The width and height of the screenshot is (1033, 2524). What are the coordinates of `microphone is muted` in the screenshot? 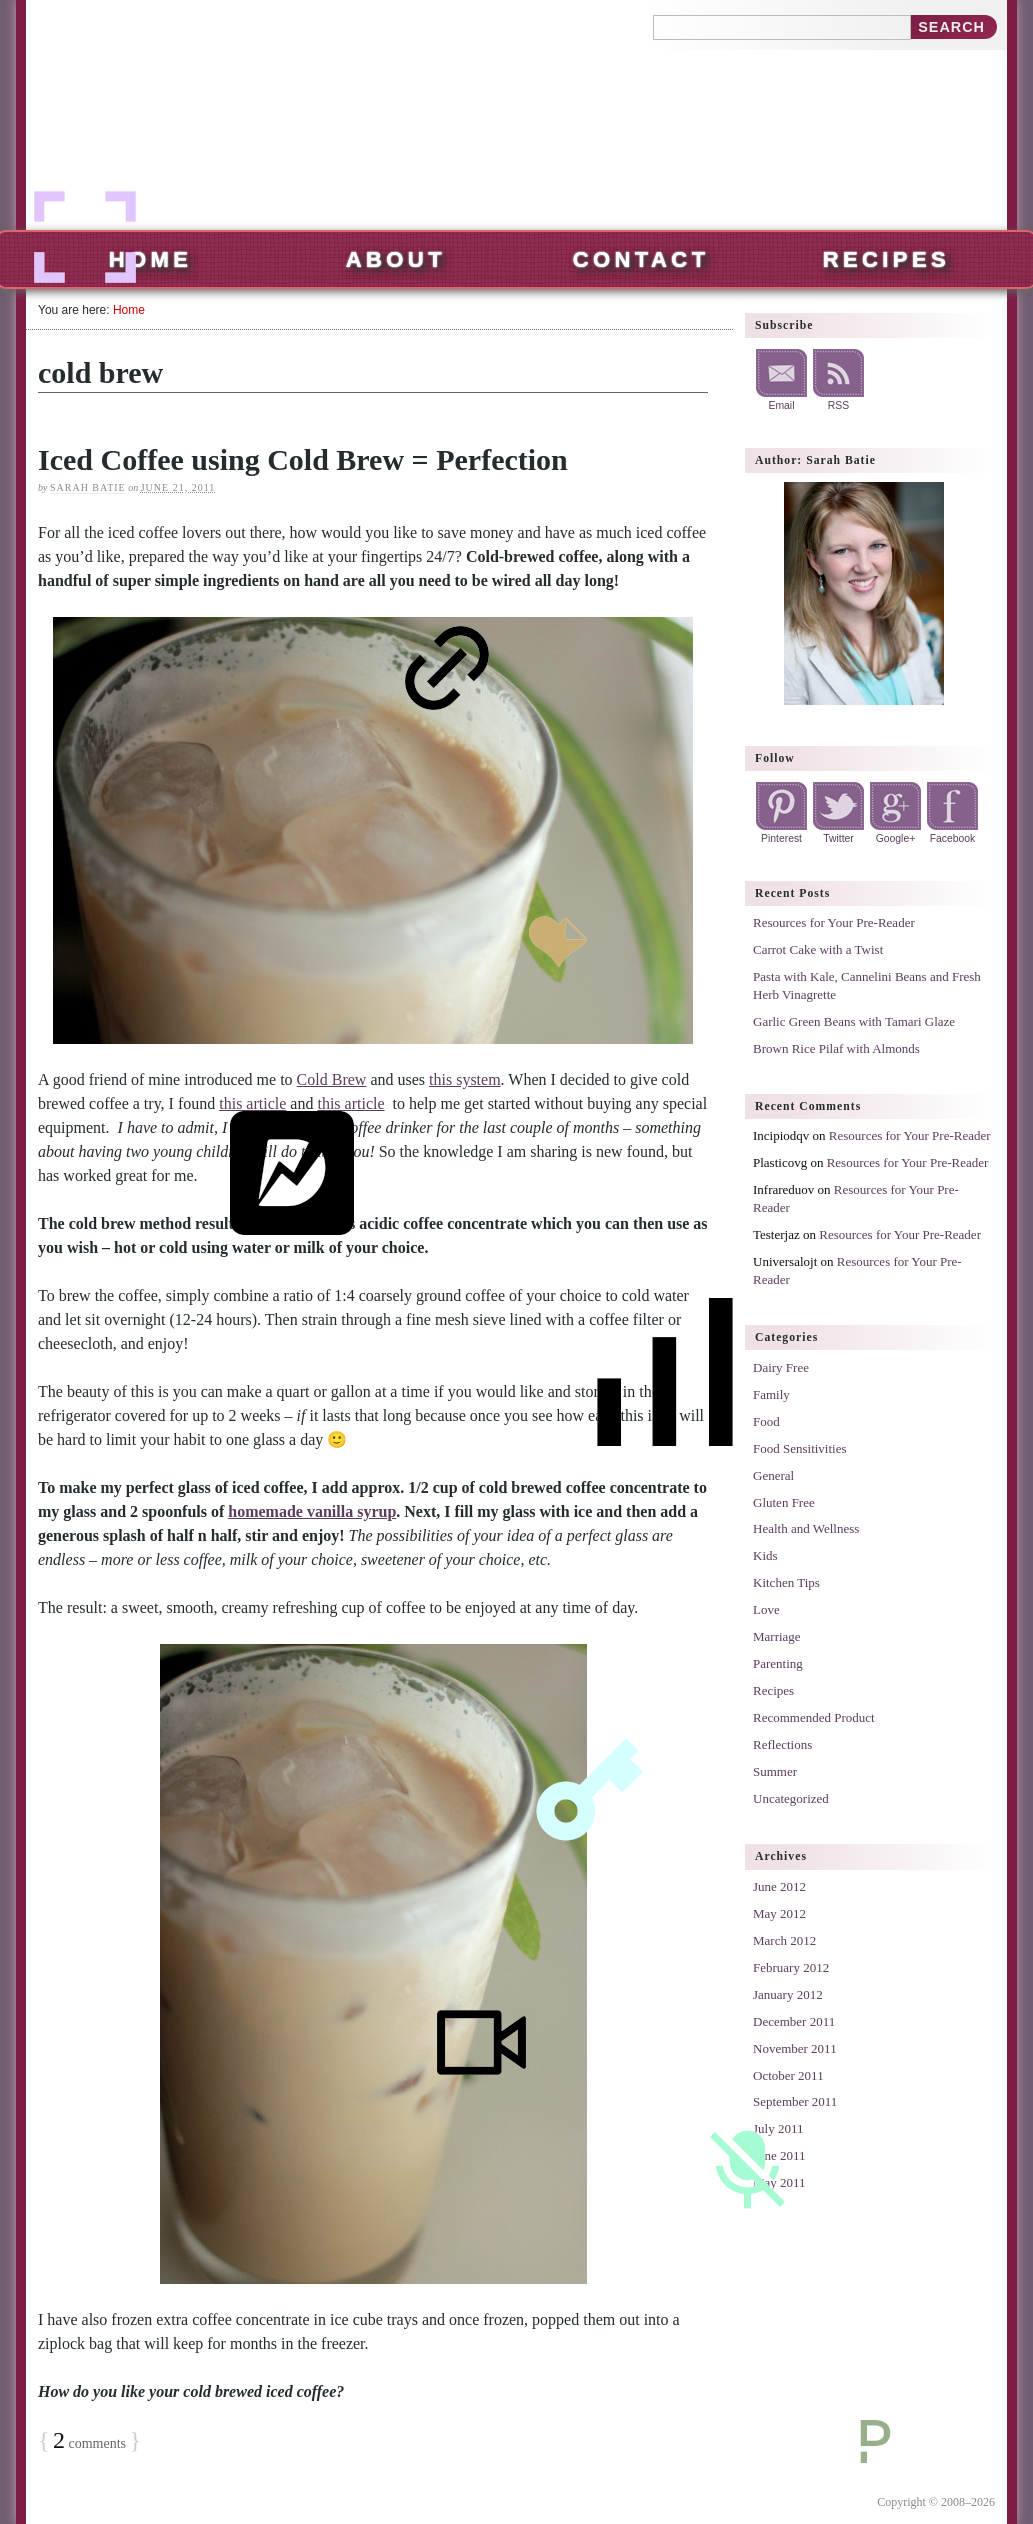 It's located at (747, 2169).